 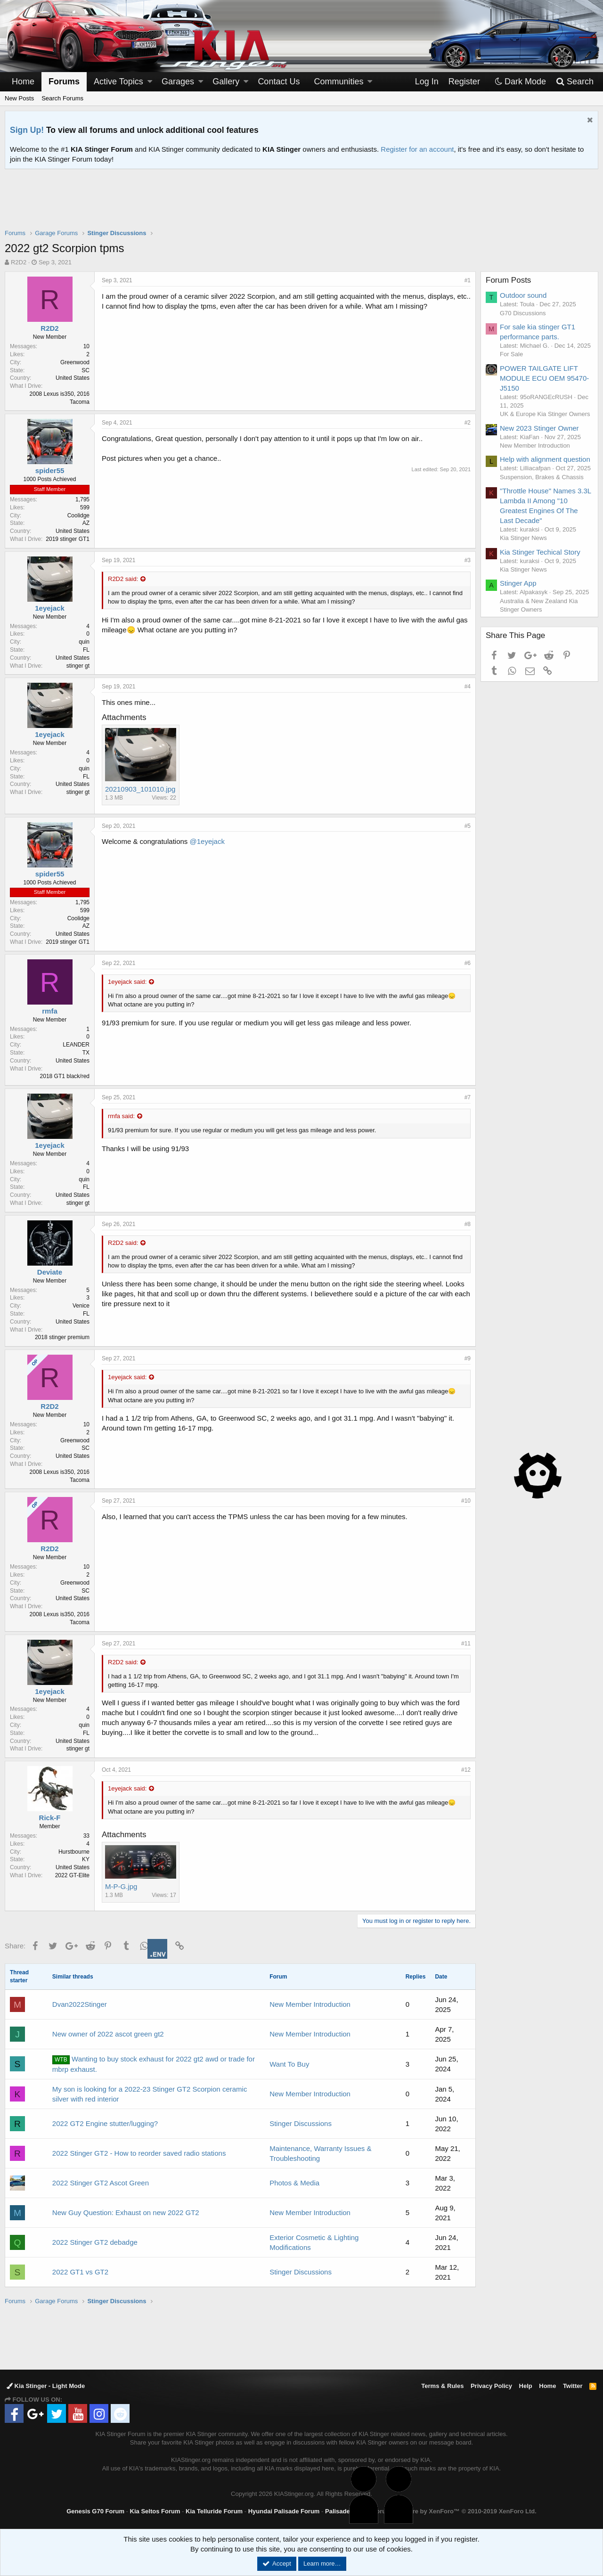 I want to click on dotenv environment configuration tool logo, so click(x=157, y=1949).